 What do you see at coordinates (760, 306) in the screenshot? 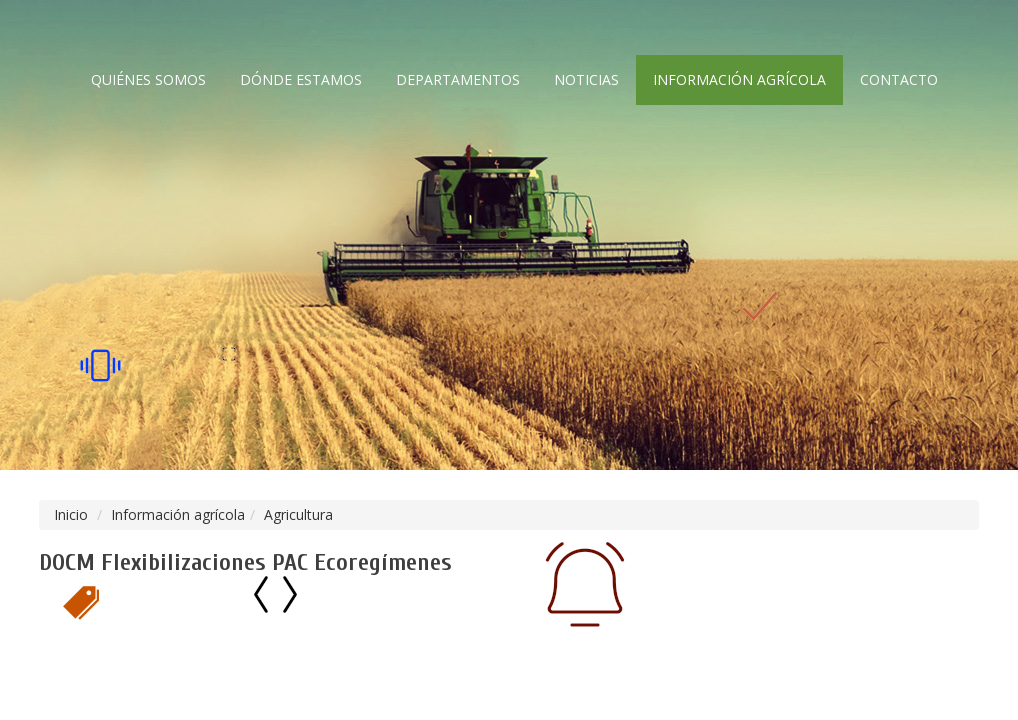
I see `confirm or submit an action` at bounding box center [760, 306].